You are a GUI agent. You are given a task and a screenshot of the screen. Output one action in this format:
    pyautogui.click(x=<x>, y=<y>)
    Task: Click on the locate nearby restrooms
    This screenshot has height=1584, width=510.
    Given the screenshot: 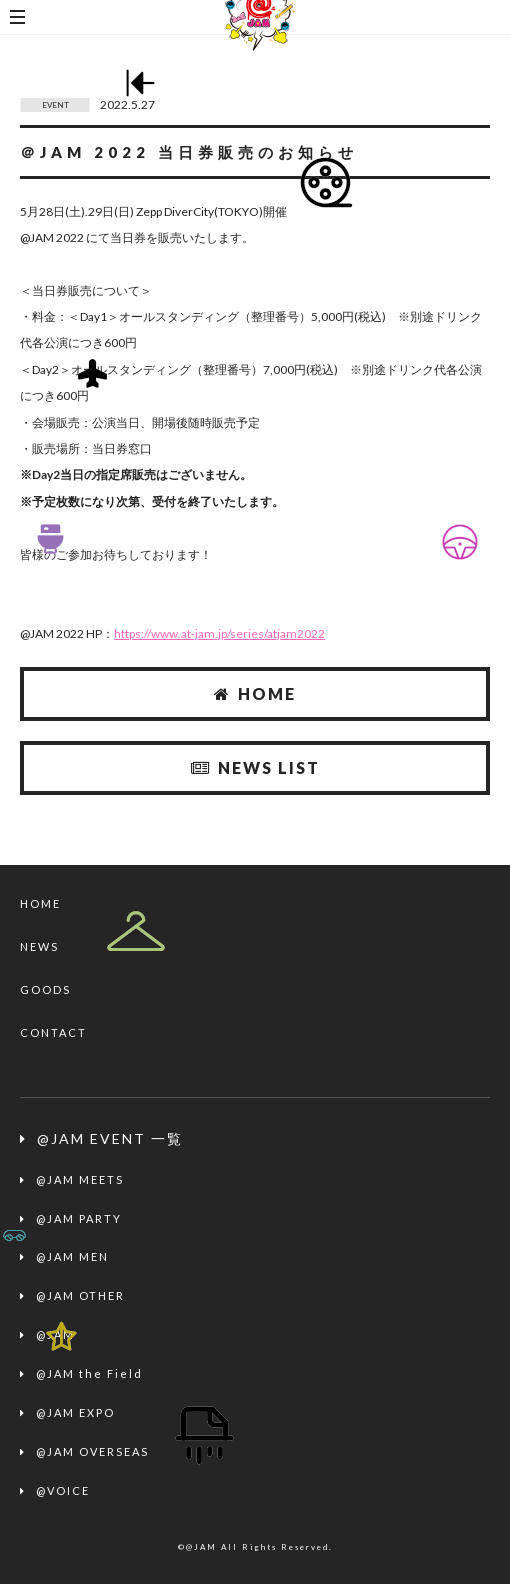 What is the action you would take?
    pyautogui.click(x=50, y=538)
    